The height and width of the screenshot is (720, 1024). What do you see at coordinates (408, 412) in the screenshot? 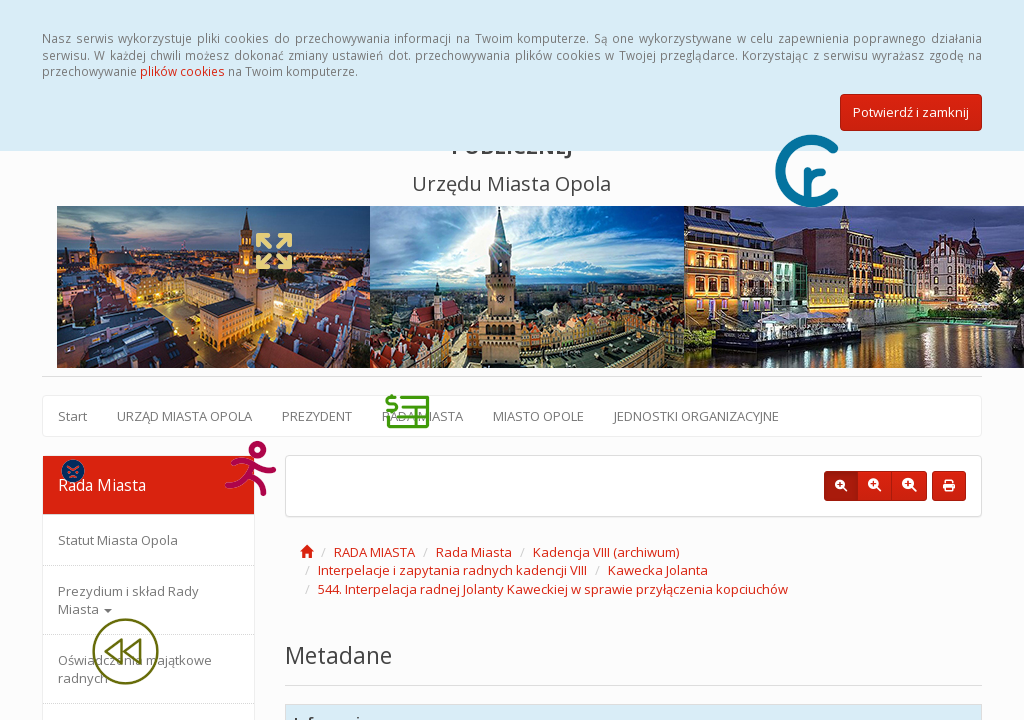
I see `view invoice details` at bounding box center [408, 412].